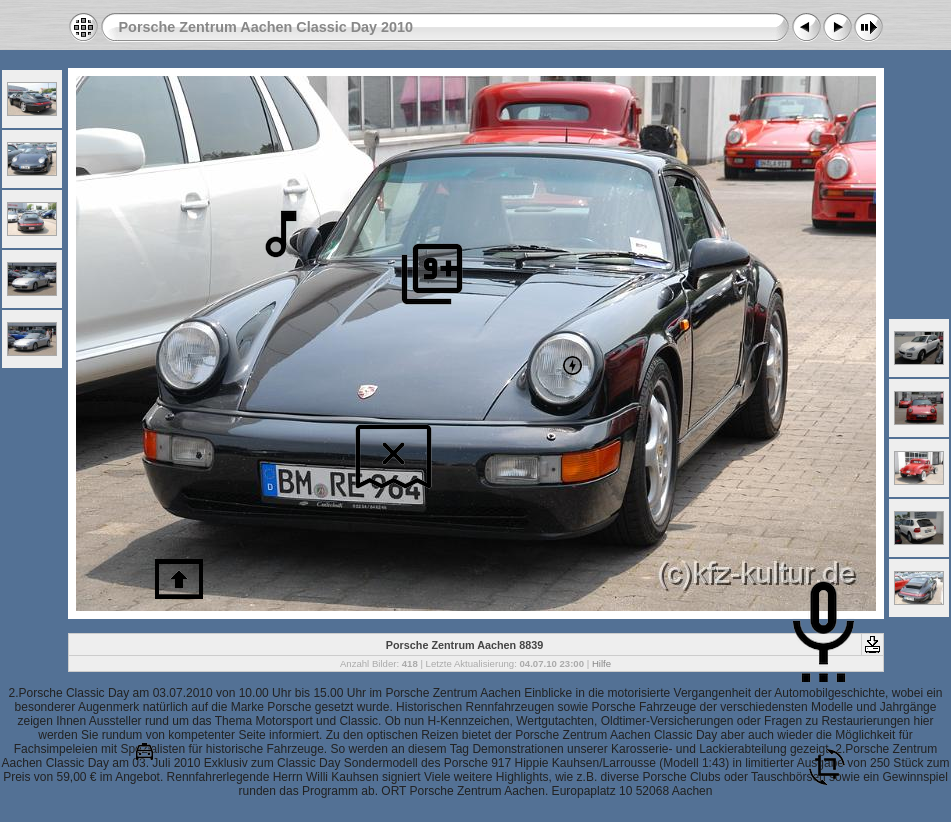  What do you see at coordinates (179, 579) in the screenshot?
I see `present to all or share screen` at bounding box center [179, 579].